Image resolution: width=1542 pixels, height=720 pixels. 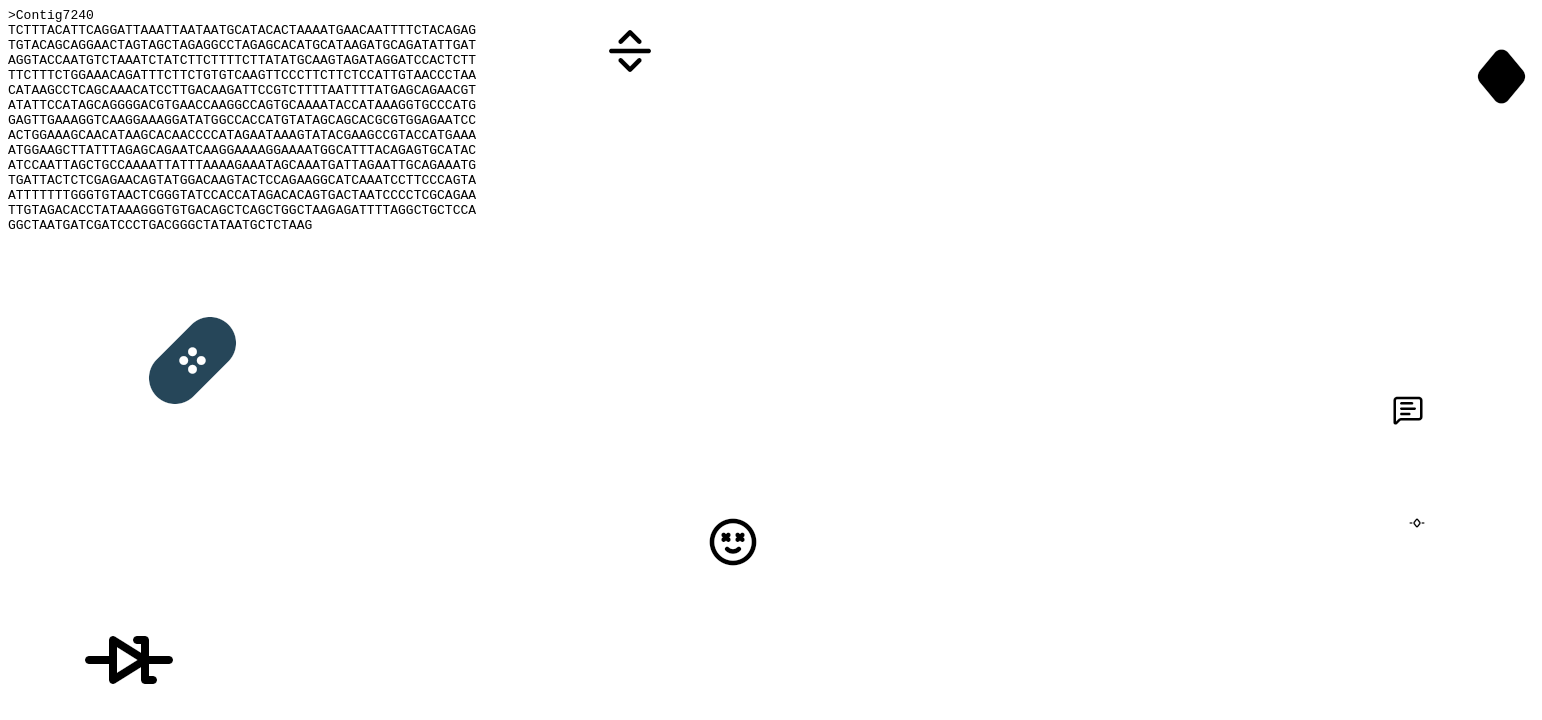 I want to click on insert a horizontal divider between content sections, so click(x=630, y=51).